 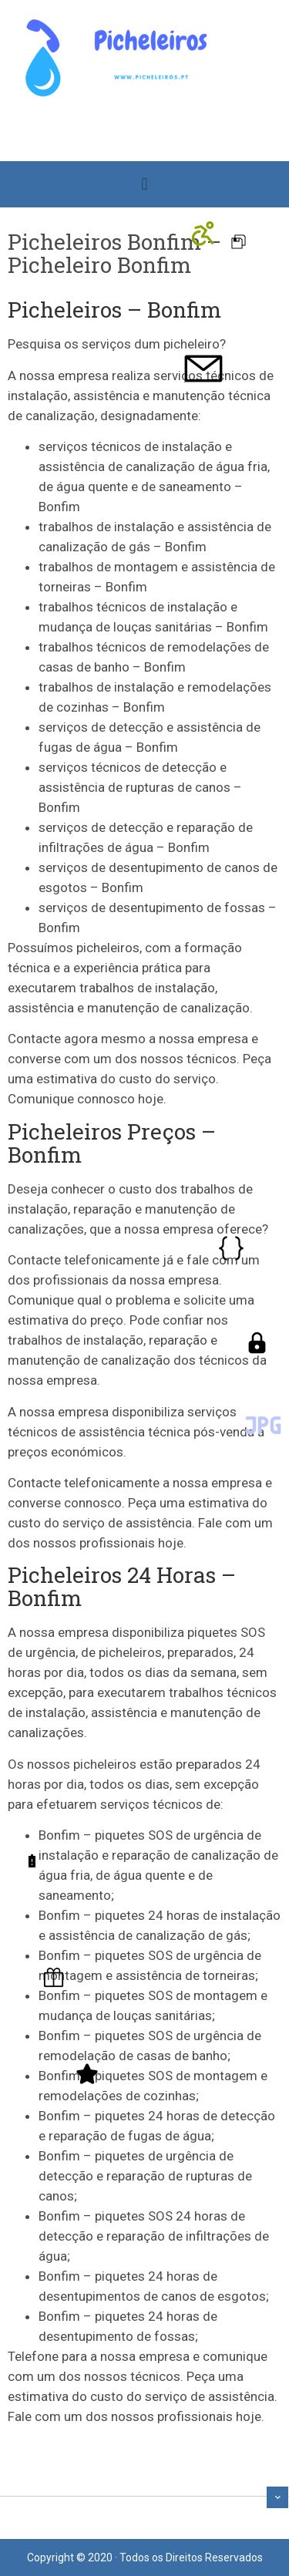 I want to click on indicates a locked or secured item, so click(x=257, y=1342).